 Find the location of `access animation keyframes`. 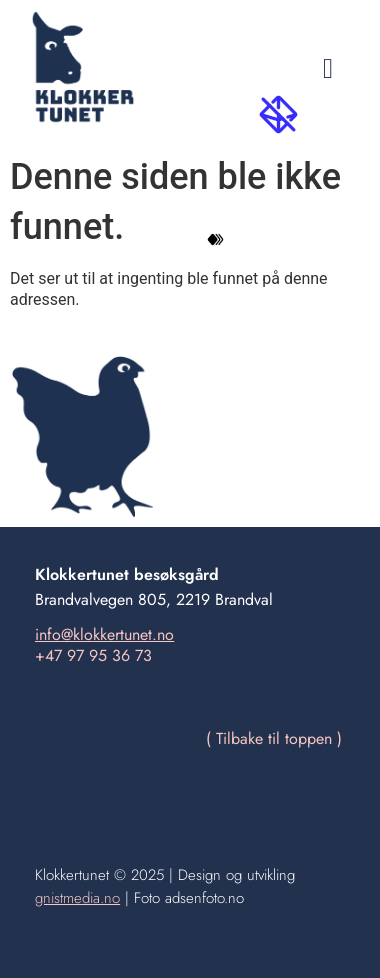

access animation keyframes is located at coordinates (215, 239).